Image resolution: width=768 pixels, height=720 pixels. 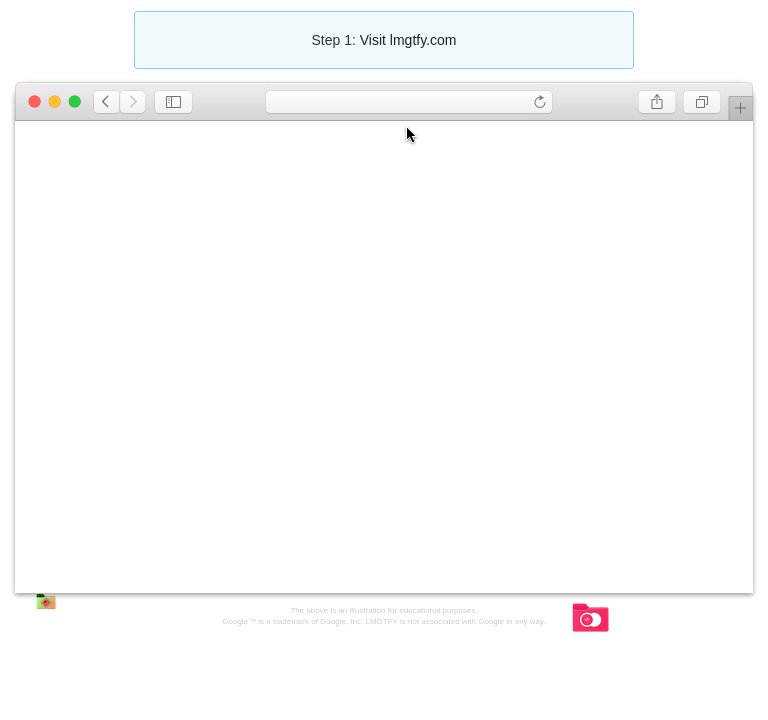 I want to click on open appwrite project folder, so click(x=590, y=618).